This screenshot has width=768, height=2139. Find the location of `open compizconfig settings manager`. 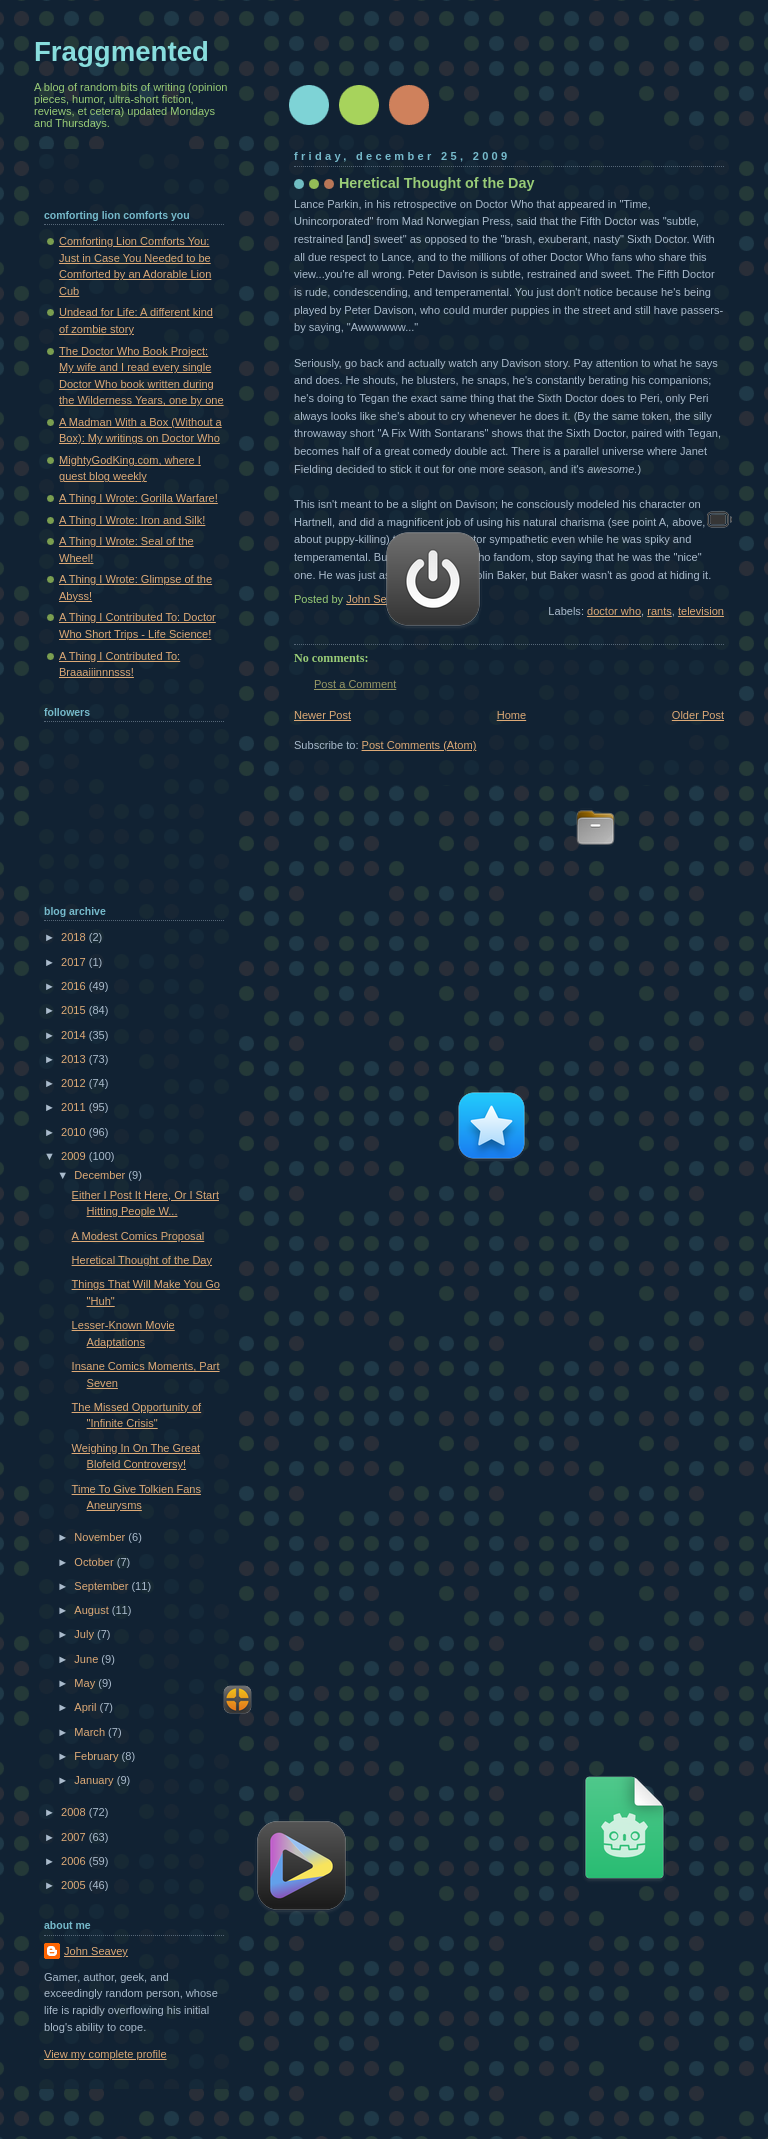

open compizconfig settings manager is located at coordinates (491, 1125).